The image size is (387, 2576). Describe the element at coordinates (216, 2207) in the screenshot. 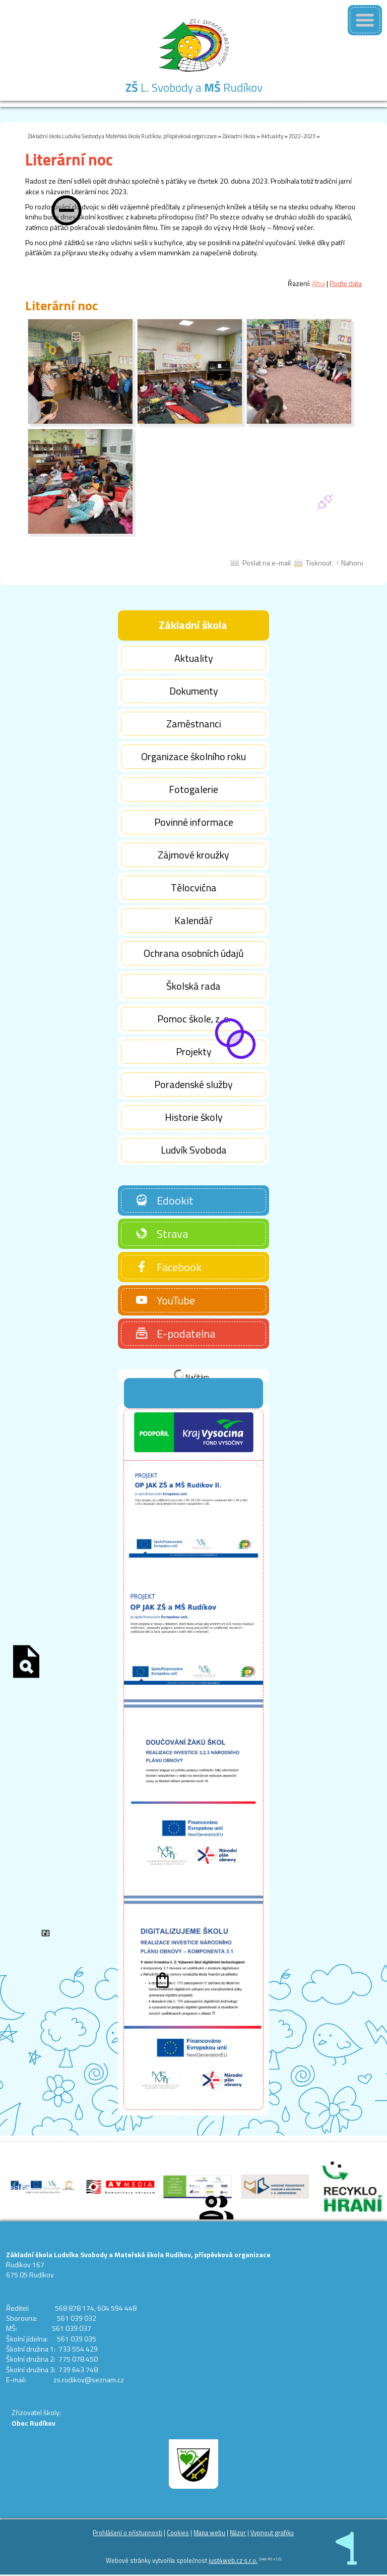

I see `view contacts or people list` at that location.